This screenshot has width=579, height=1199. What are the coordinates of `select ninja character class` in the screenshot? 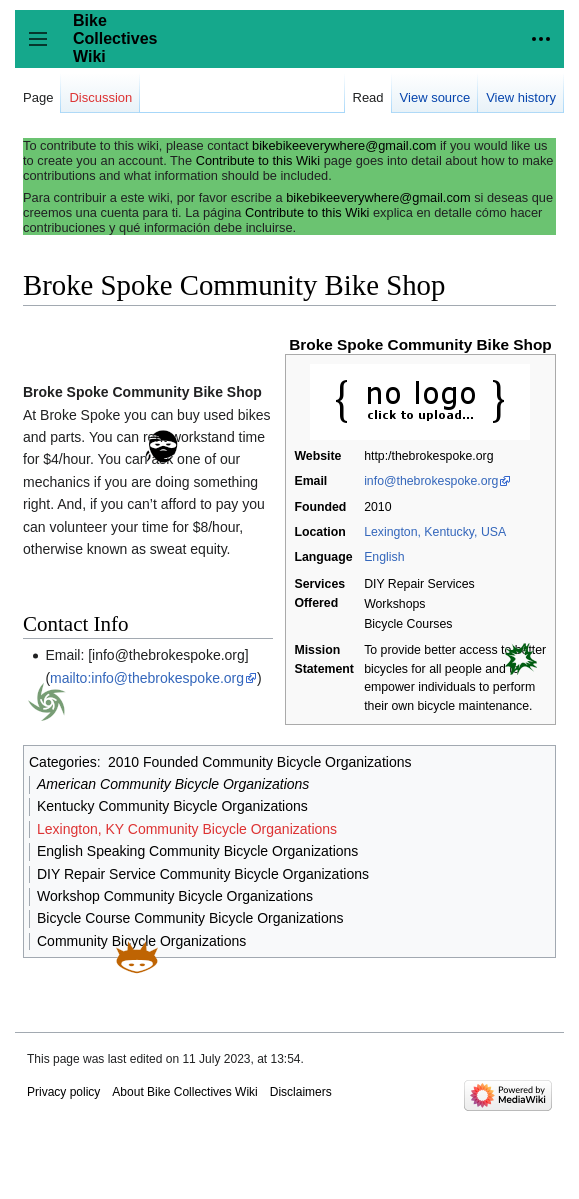 It's located at (161, 446).